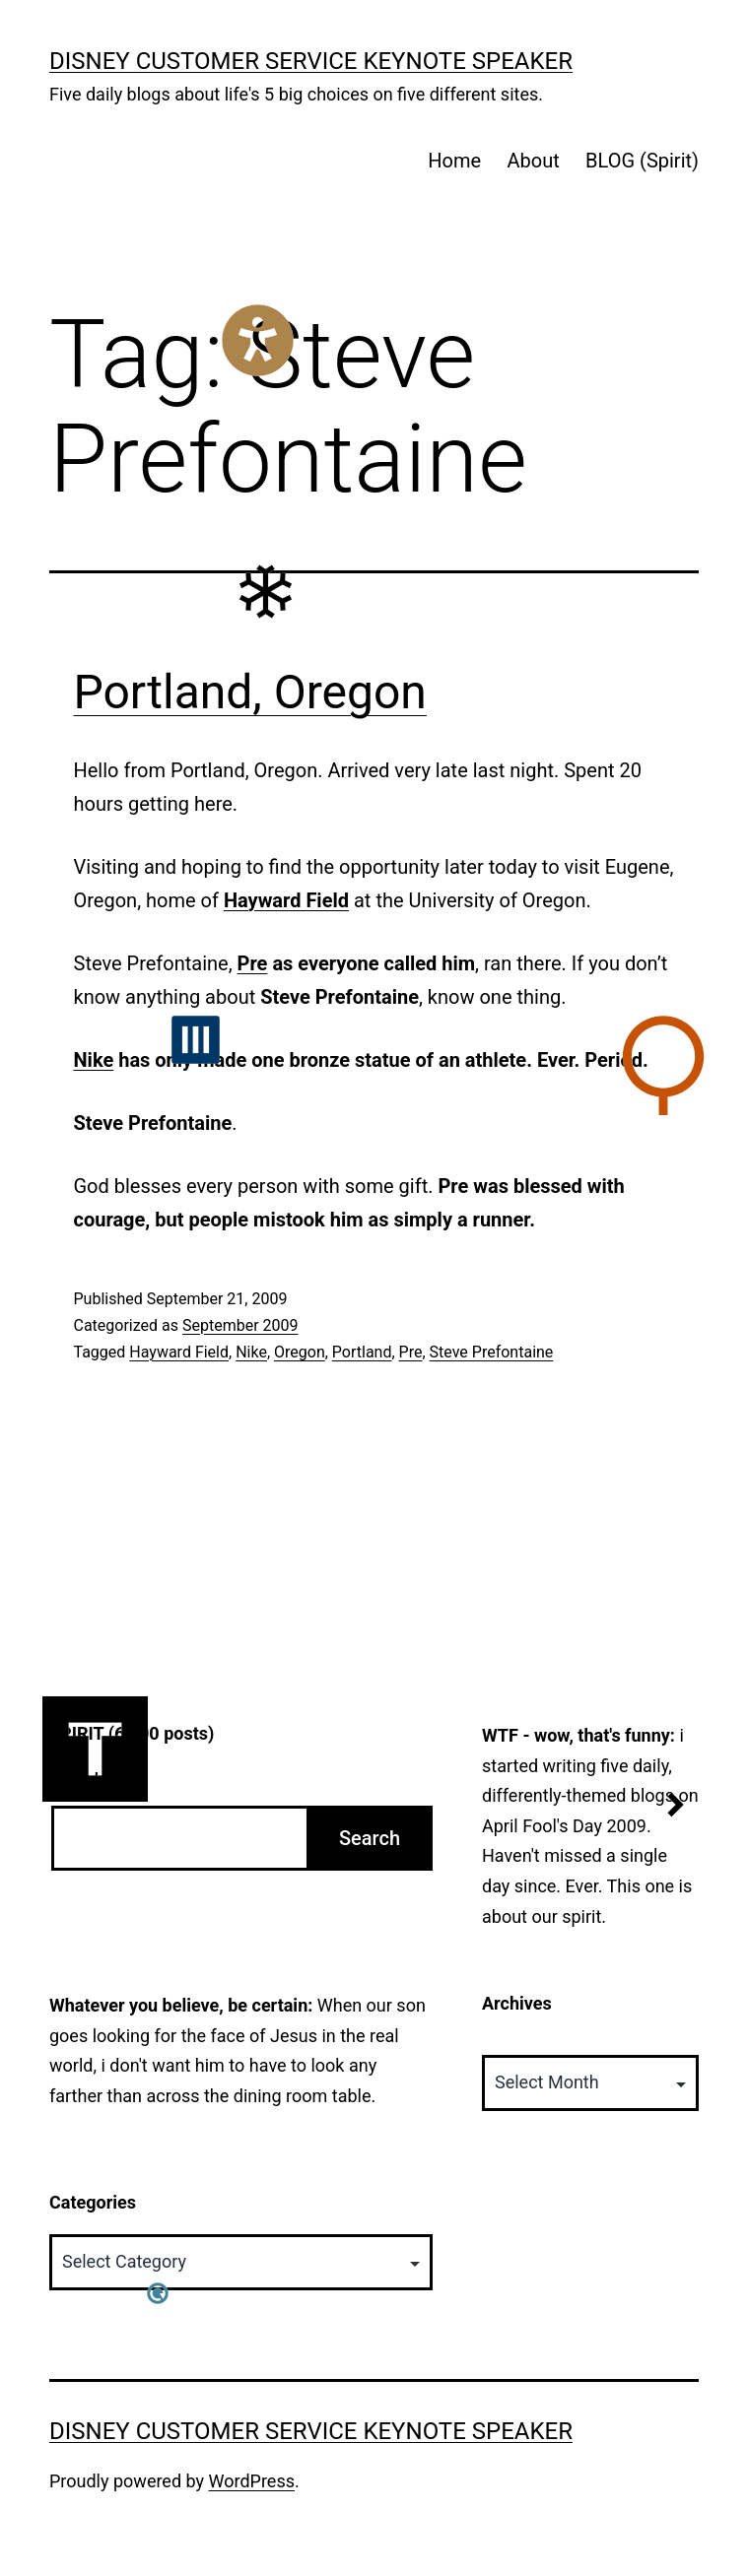 The image size is (748, 2576). I want to click on expand a collapsible menu or section, so click(675, 1805).